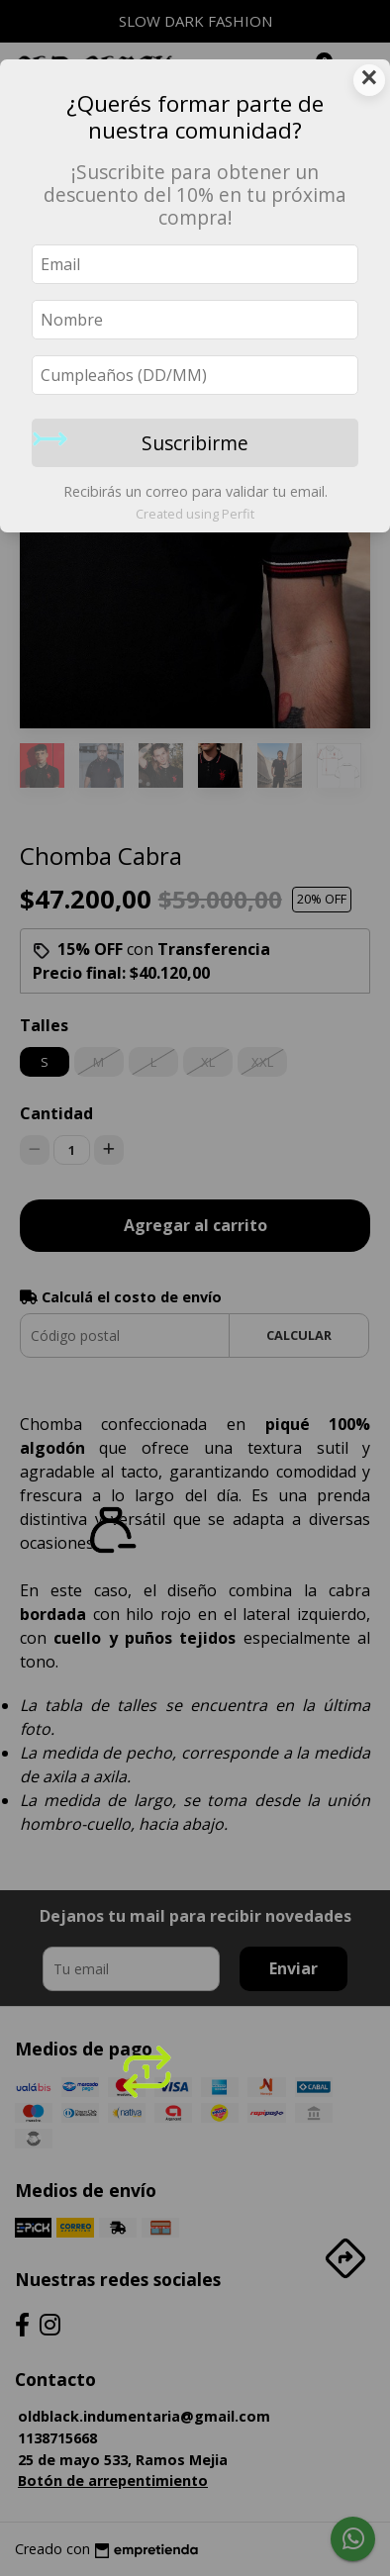  What do you see at coordinates (111, 1530) in the screenshot?
I see `deduct funds or reduce balance` at bounding box center [111, 1530].